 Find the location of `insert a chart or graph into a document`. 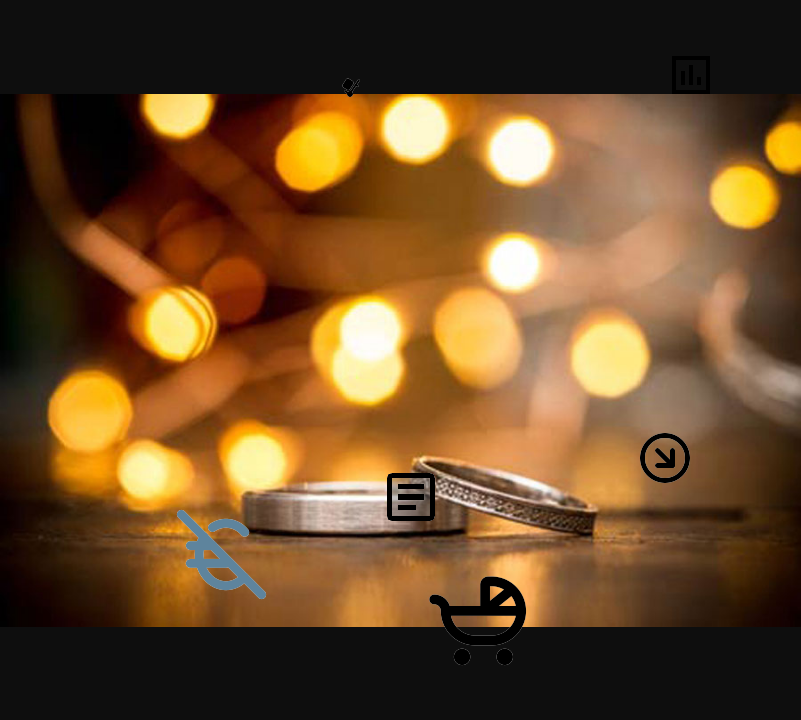

insert a chart or graph into a document is located at coordinates (691, 75).